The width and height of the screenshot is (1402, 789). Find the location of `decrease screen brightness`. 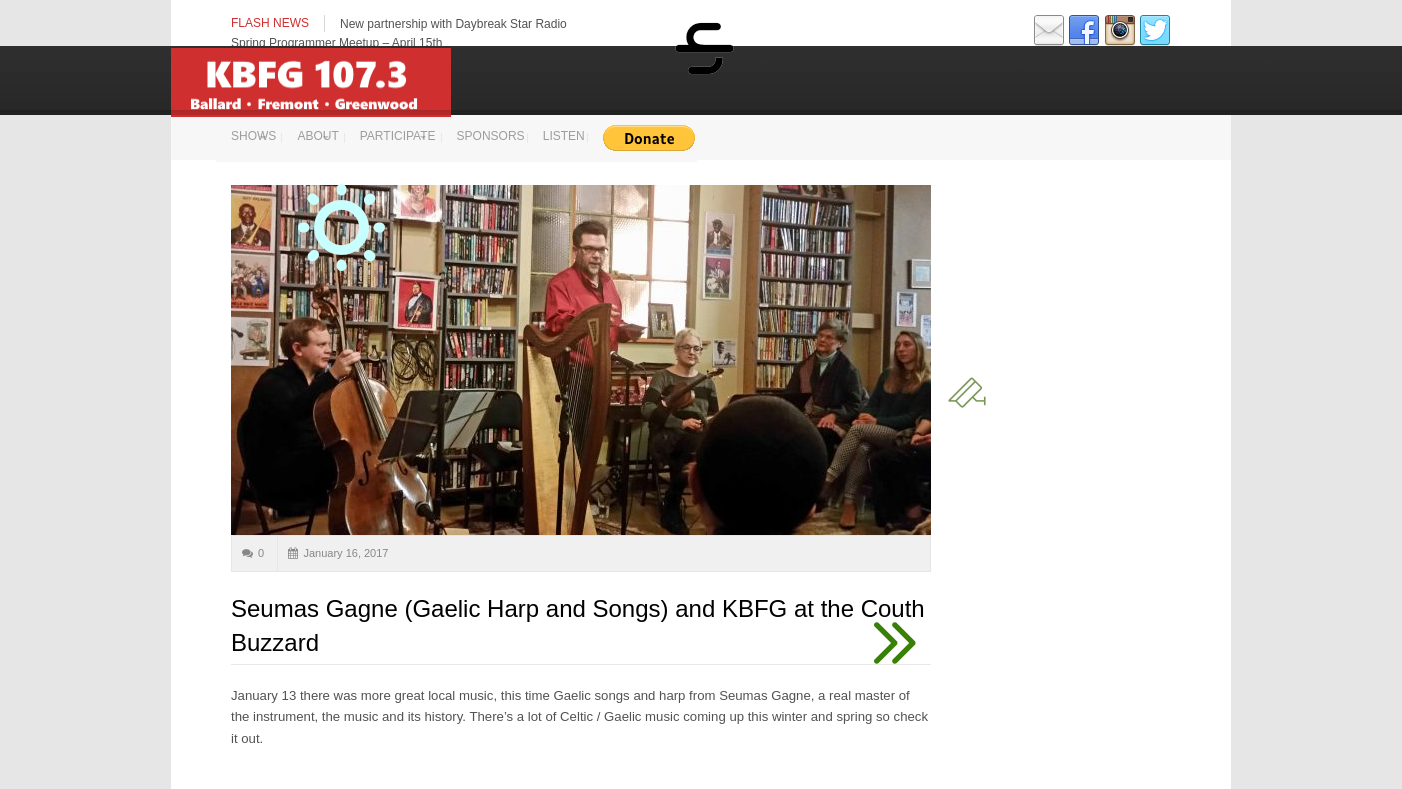

decrease screen brightness is located at coordinates (341, 227).